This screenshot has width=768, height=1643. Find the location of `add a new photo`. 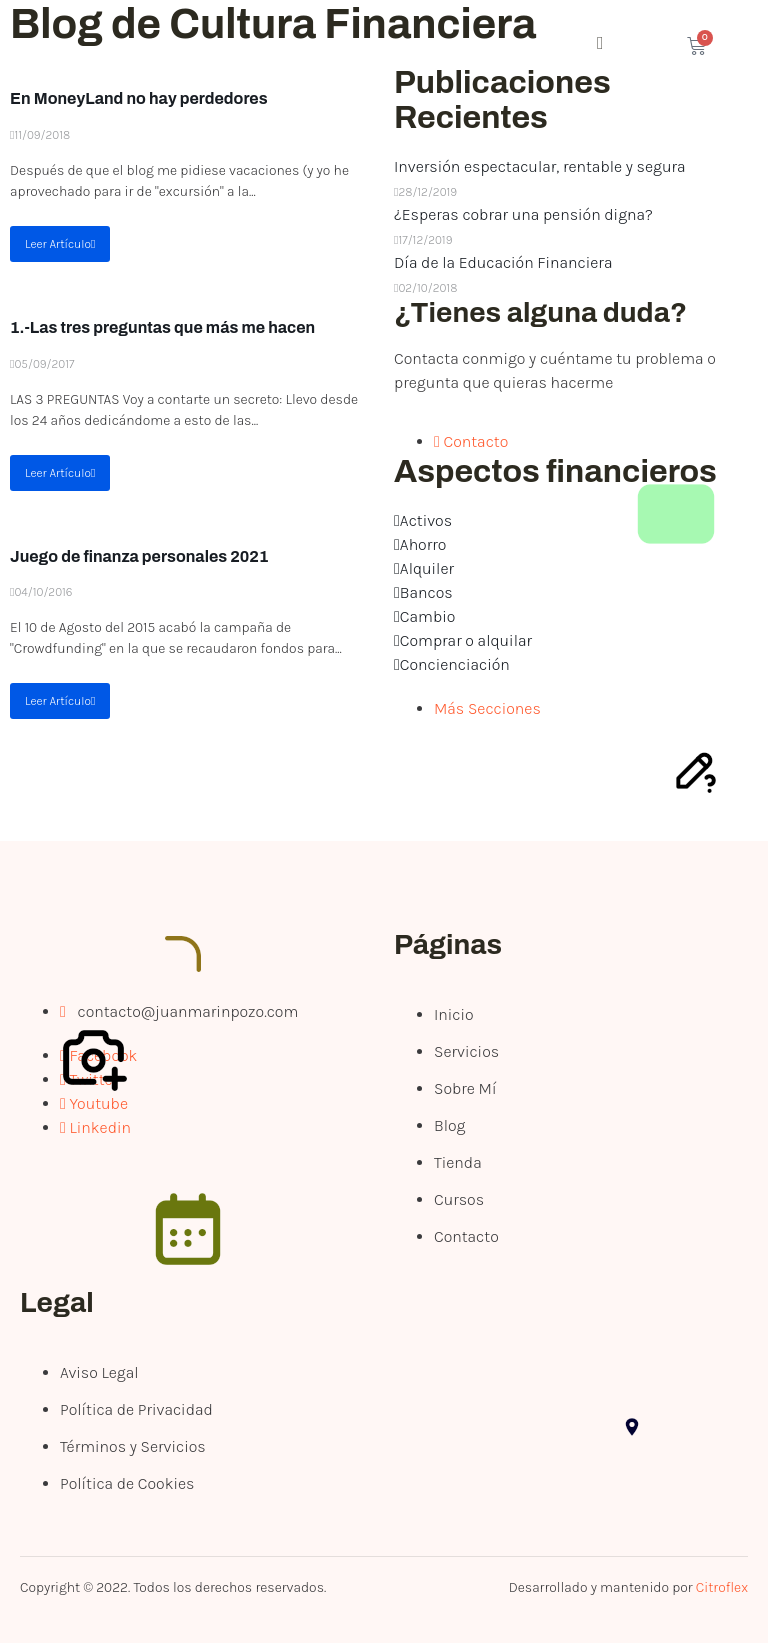

add a new photo is located at coordinates (93, 1057).